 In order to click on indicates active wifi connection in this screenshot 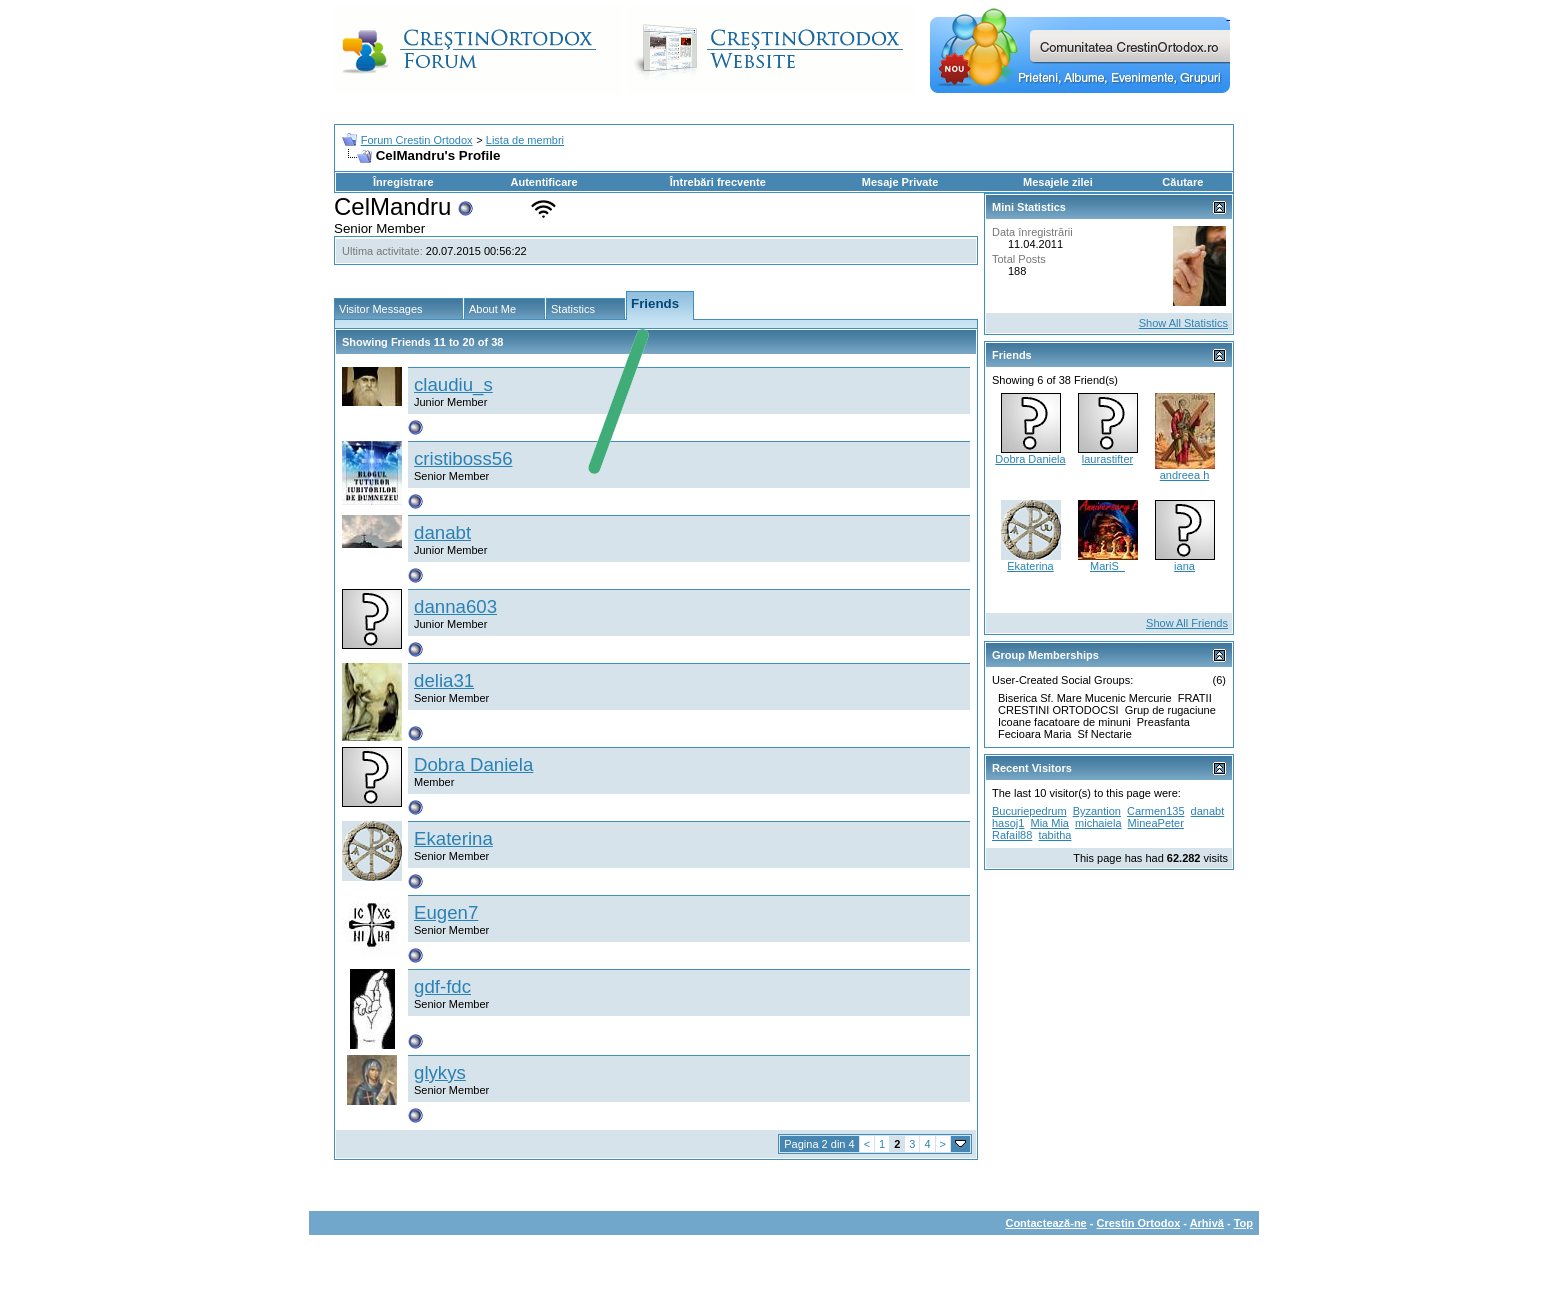, I will do `click(543, 209)`.